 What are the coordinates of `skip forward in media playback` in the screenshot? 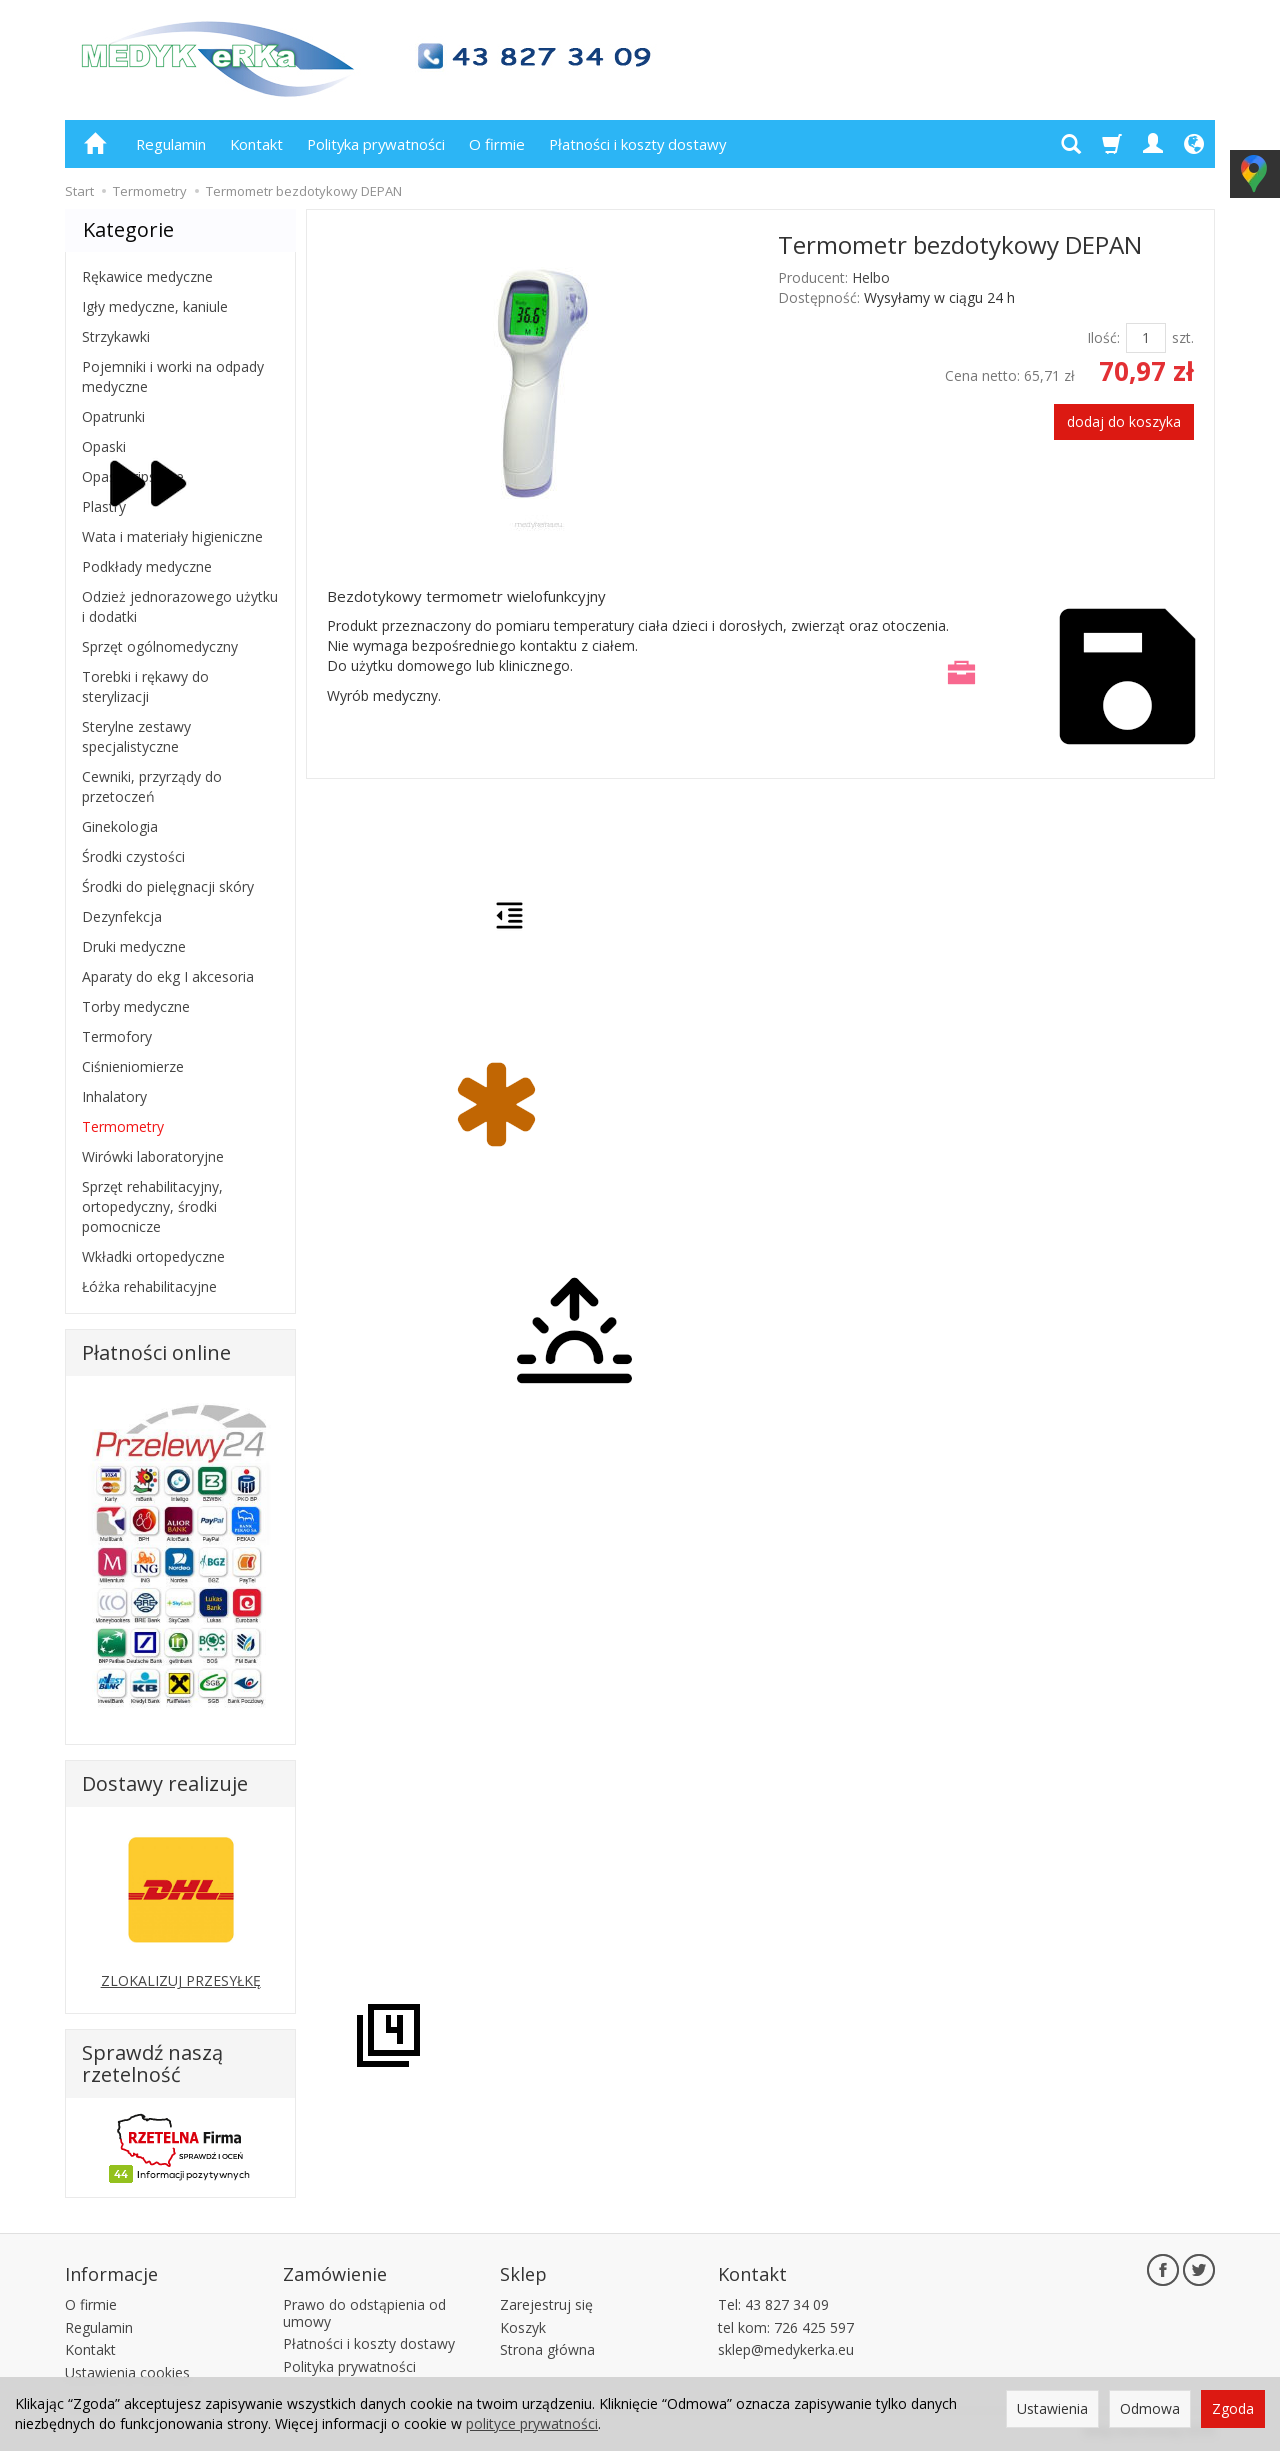 It's located at (146, 483).